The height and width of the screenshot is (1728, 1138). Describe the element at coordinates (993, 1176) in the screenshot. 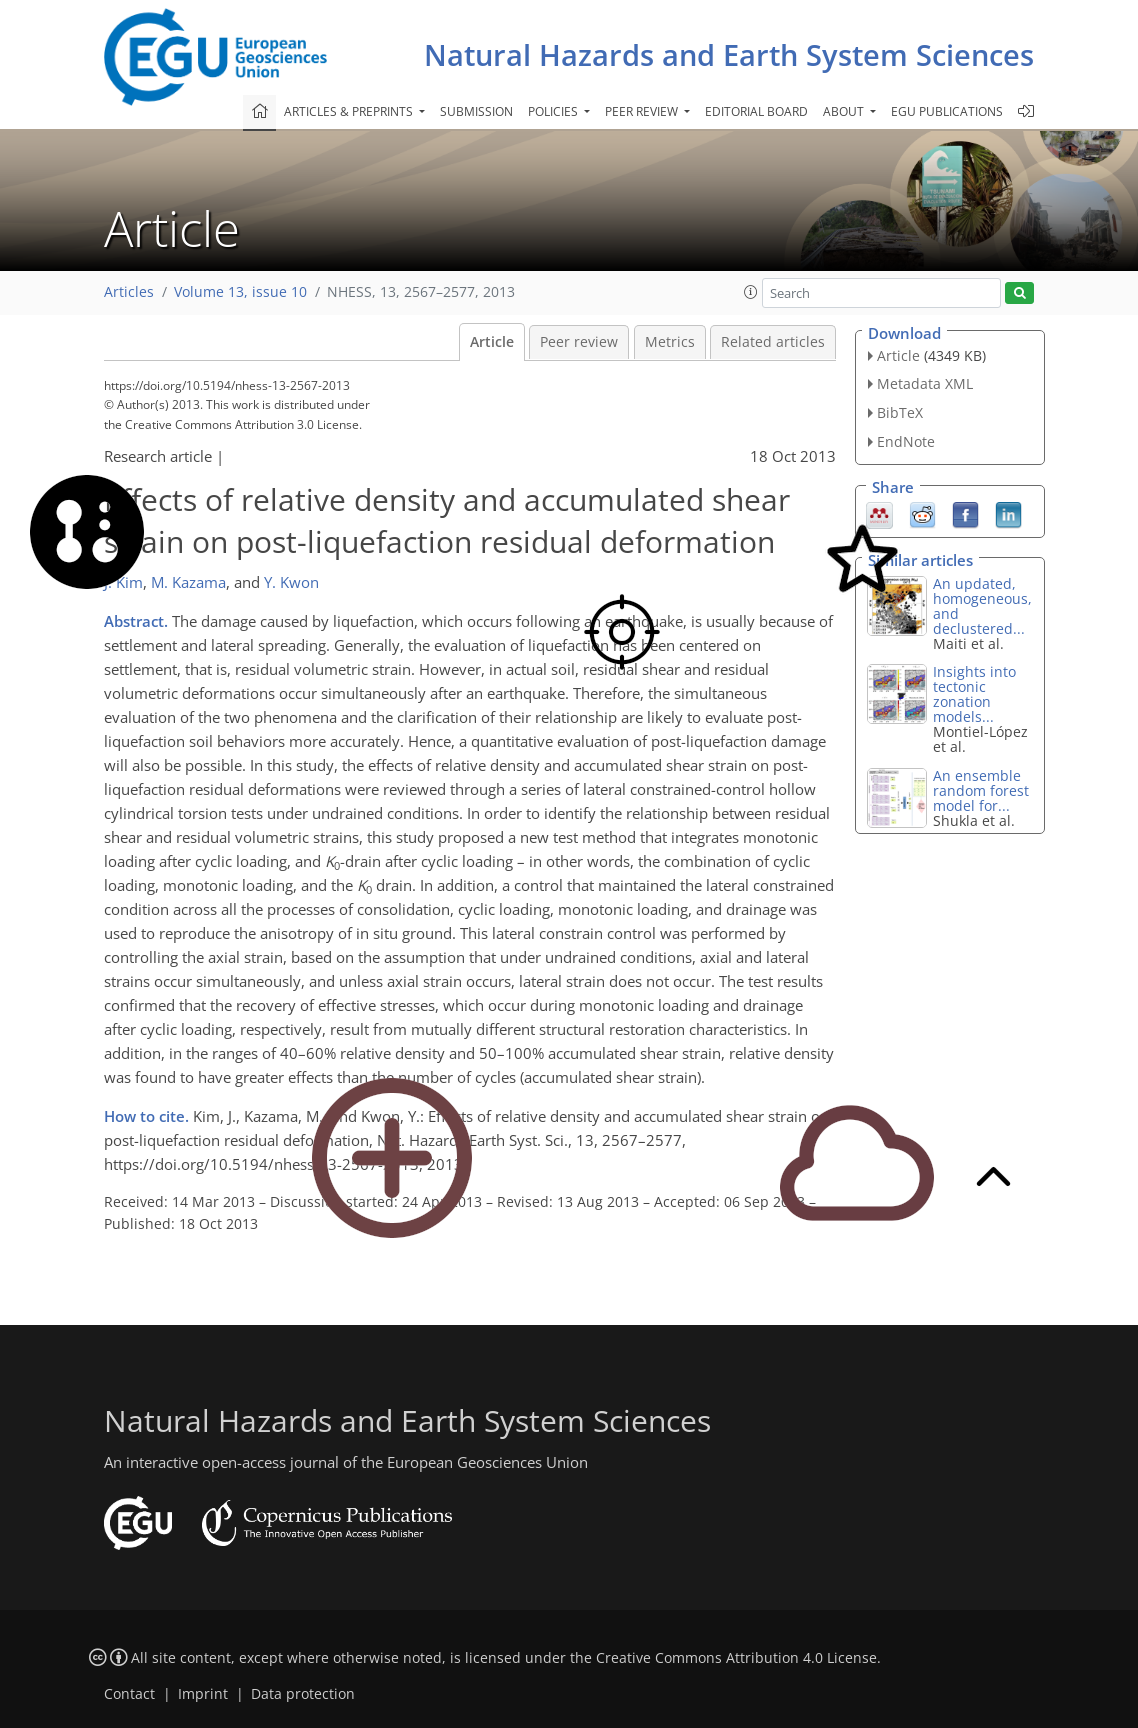

I see `collapse an expanded section` at that location.